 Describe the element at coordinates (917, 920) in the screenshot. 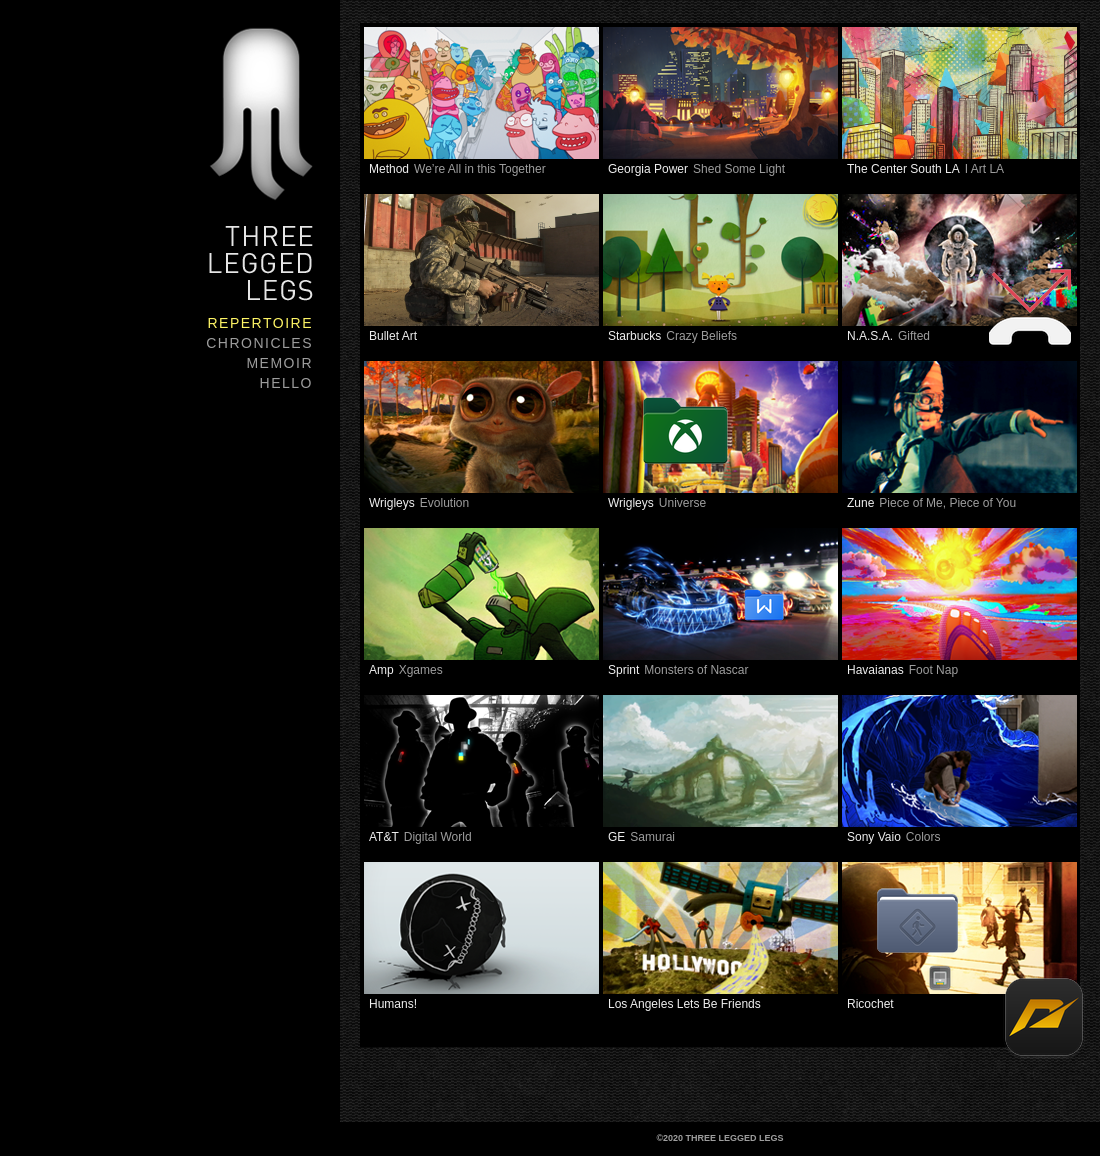

I see `access public or shared files folder` at that location.